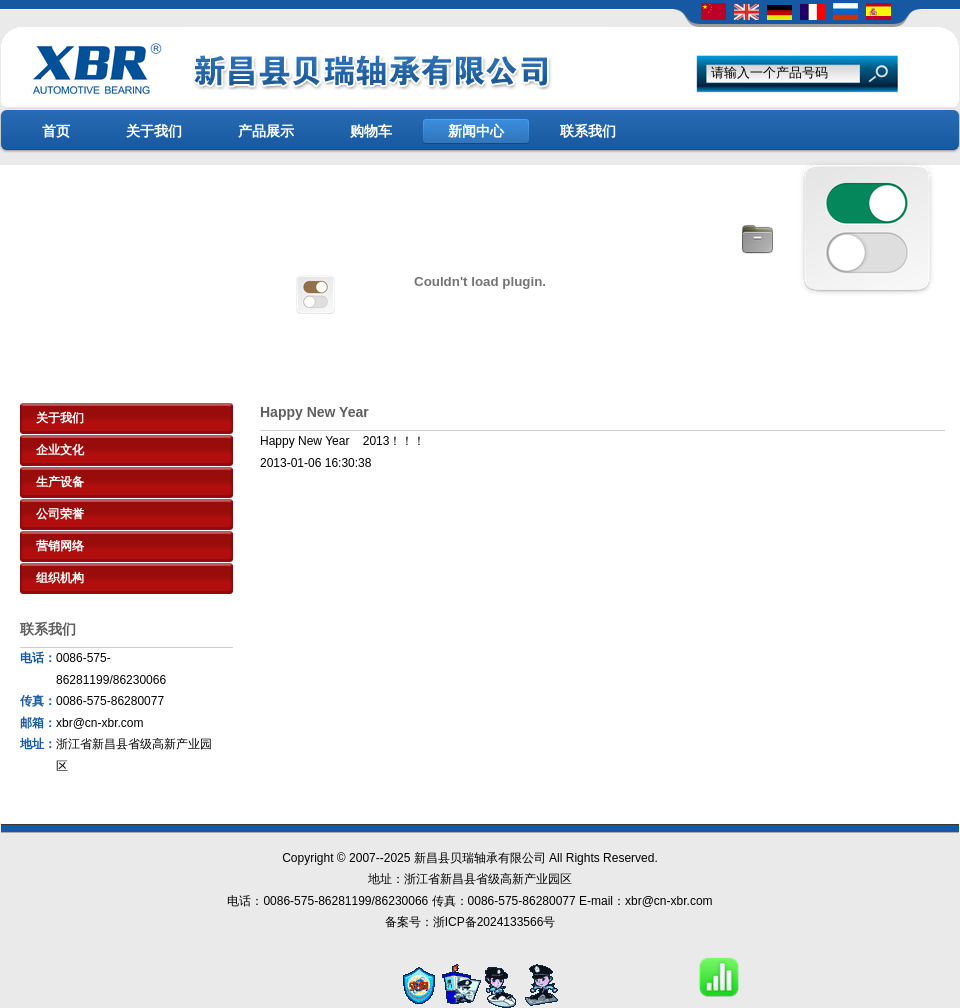  Describe the element at coordinates (867, 228) in the screenshot. I see `open unity tweak tool settings` at that location.